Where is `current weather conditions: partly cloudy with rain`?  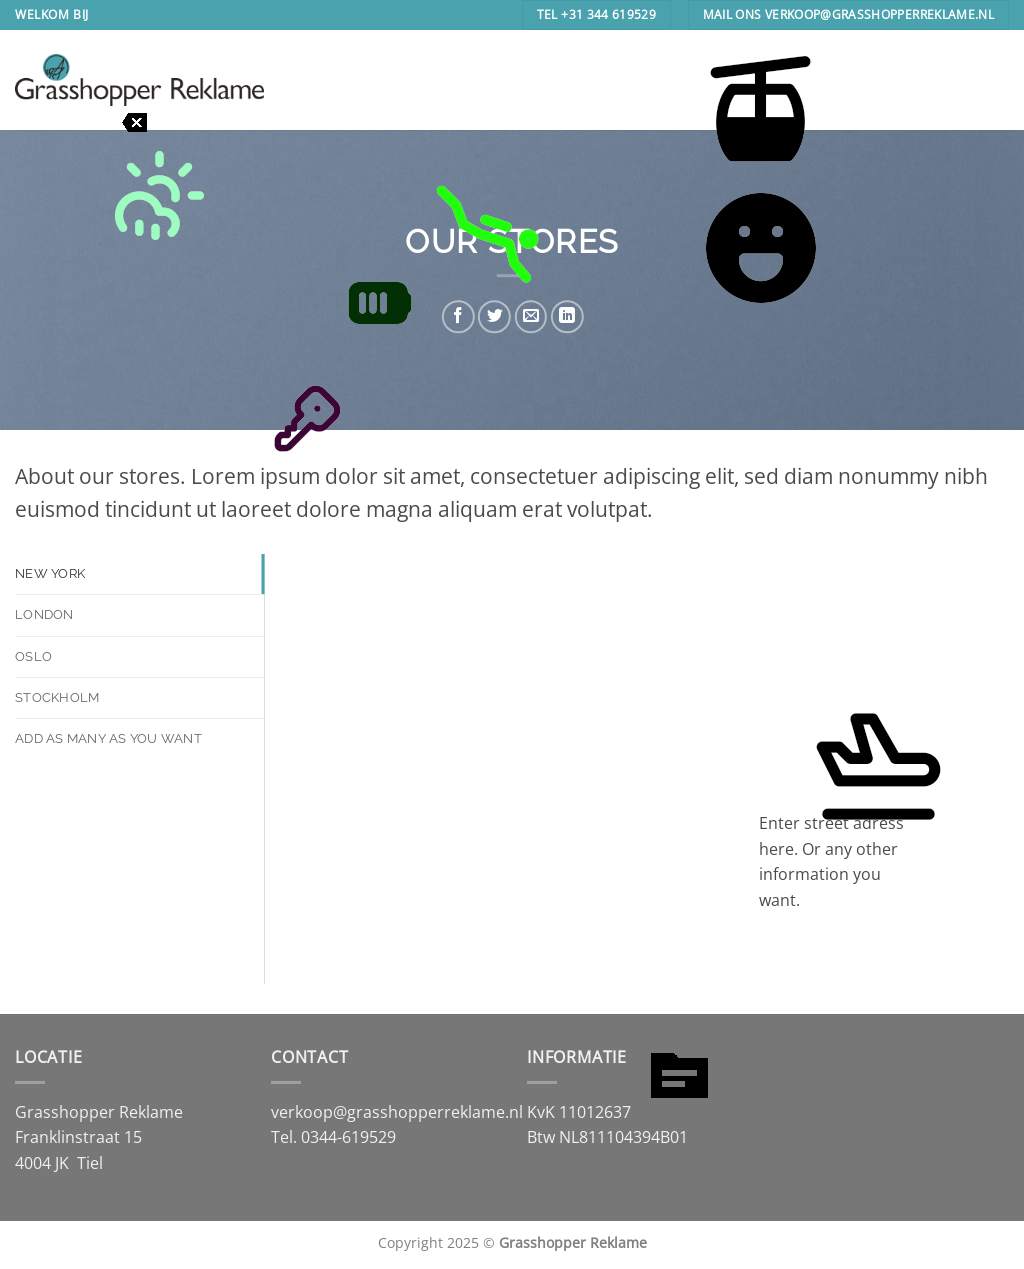 current weather conditions: partly cloudy with rain is located at coordinates (159, 195).